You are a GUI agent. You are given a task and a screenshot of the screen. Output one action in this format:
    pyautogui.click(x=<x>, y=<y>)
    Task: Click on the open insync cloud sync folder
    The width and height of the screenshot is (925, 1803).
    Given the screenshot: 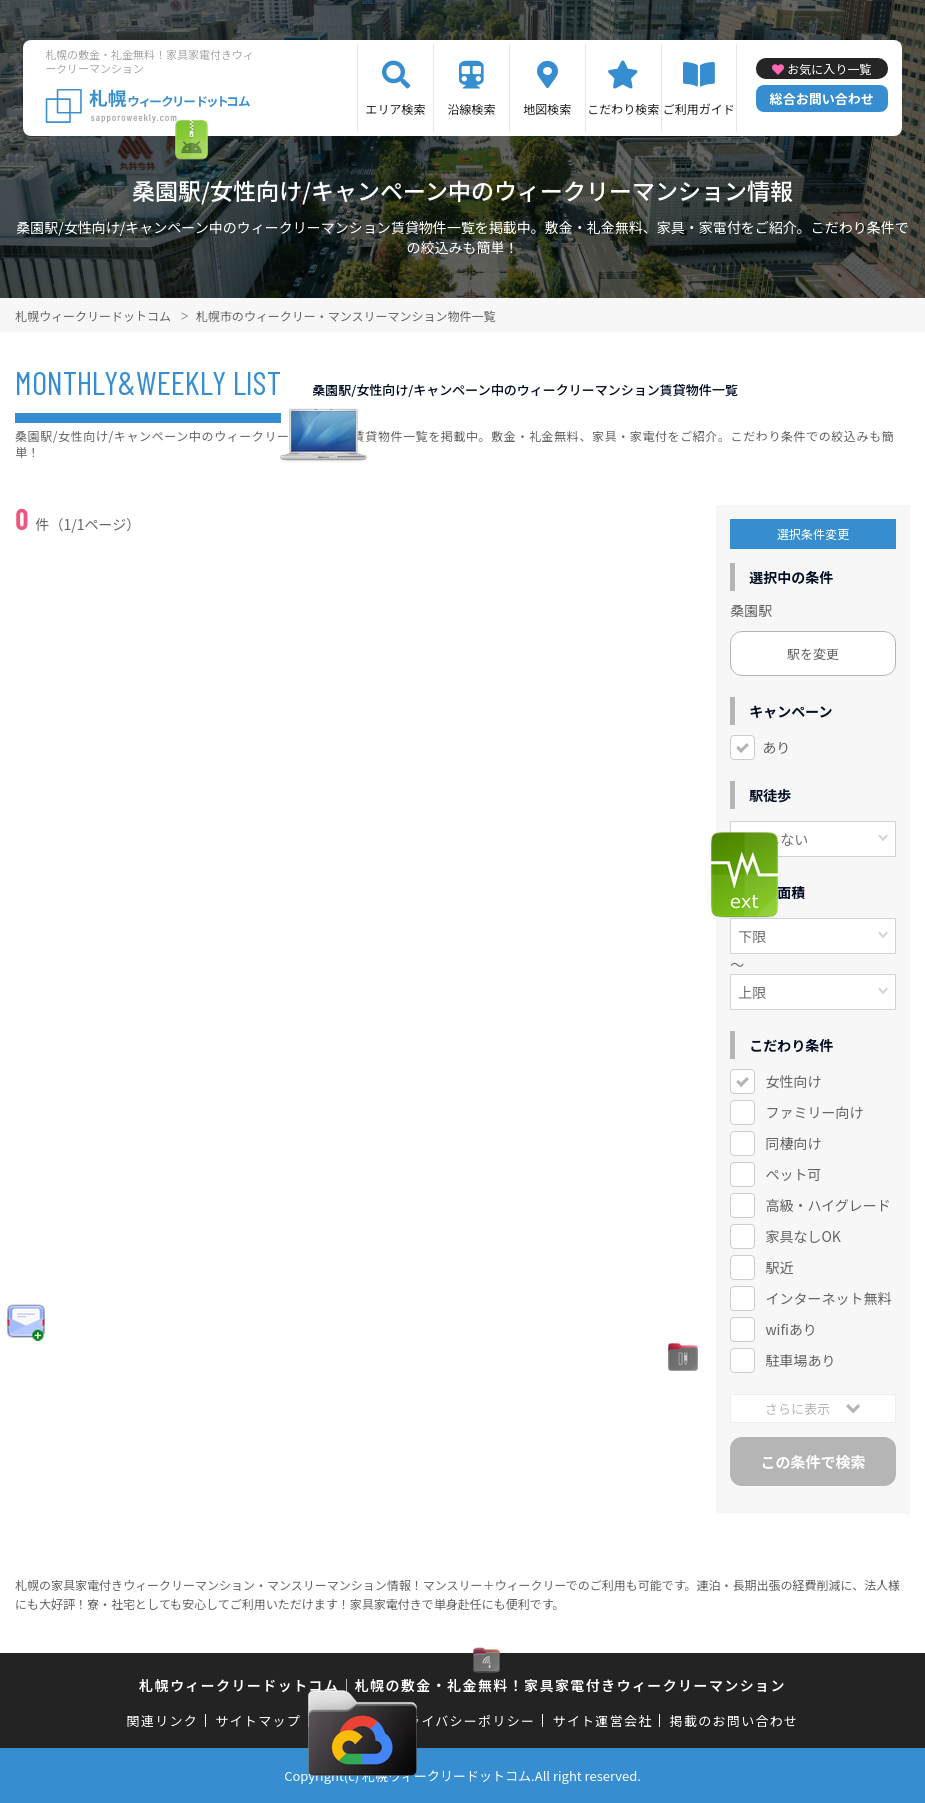 What is the action you would take?
    pyautogui.click(x=486, y=1659)
    